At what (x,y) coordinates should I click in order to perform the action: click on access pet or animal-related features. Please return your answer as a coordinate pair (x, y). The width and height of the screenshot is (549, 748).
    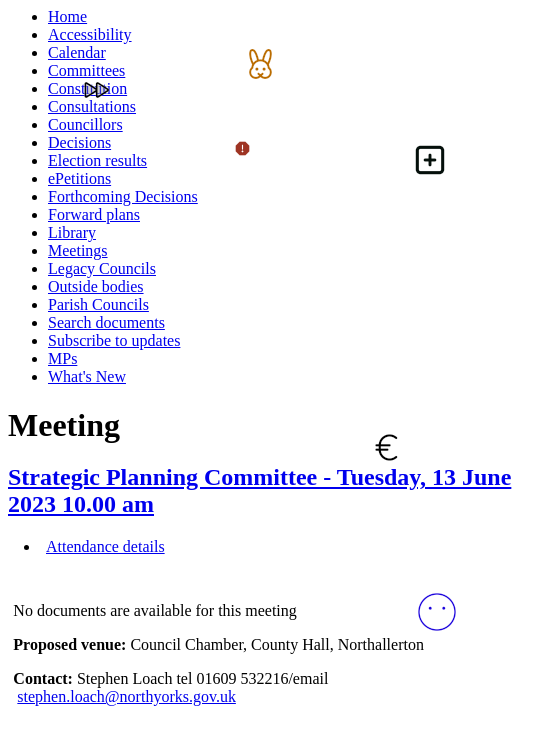
    Looking at the image, I should click on (260, 64).